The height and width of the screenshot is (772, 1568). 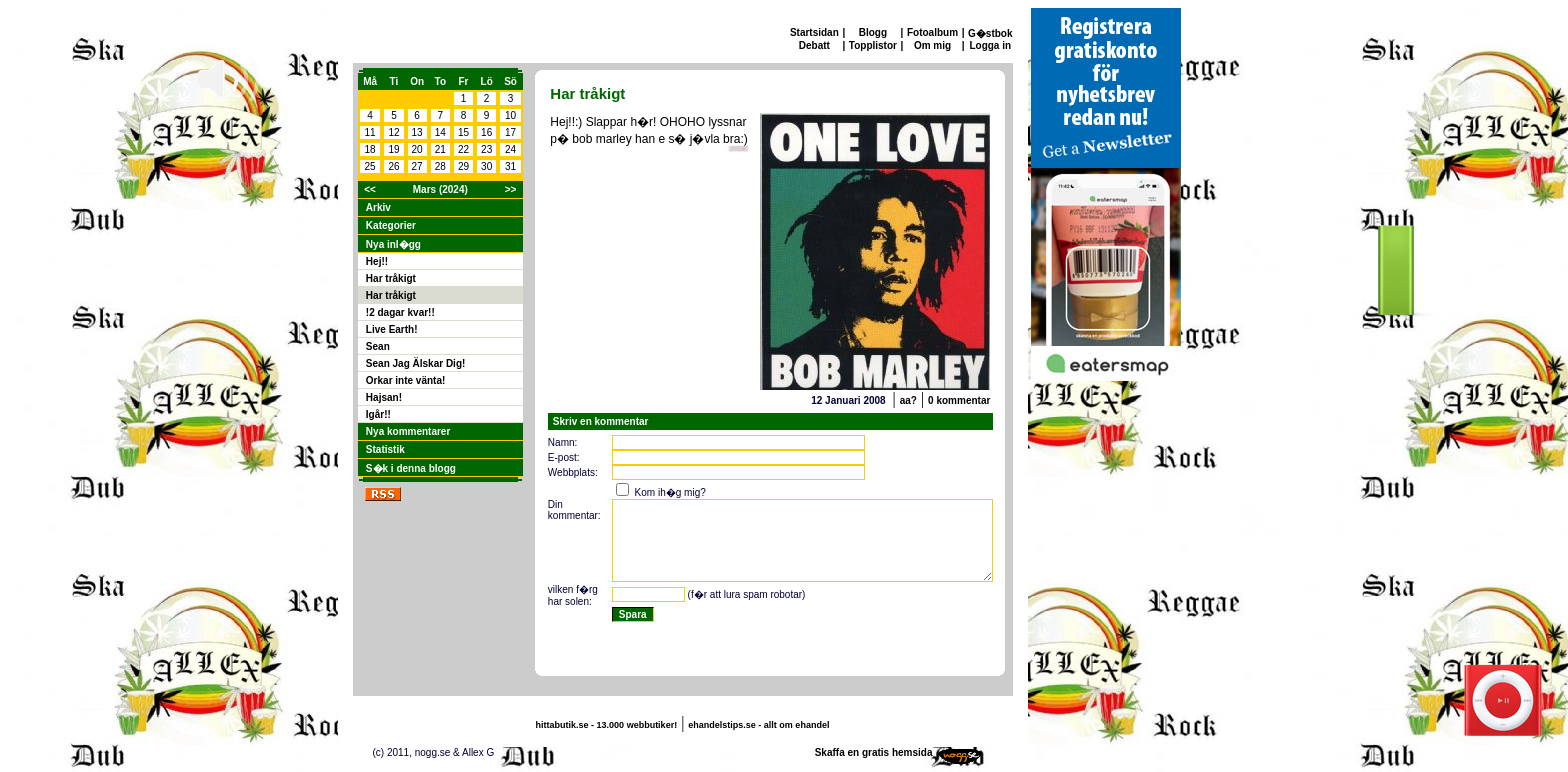 What do you see at coordinates (1396, 272) in the screenshot?
I see `iPod nano device connected` at bounding box center [1396, 272].